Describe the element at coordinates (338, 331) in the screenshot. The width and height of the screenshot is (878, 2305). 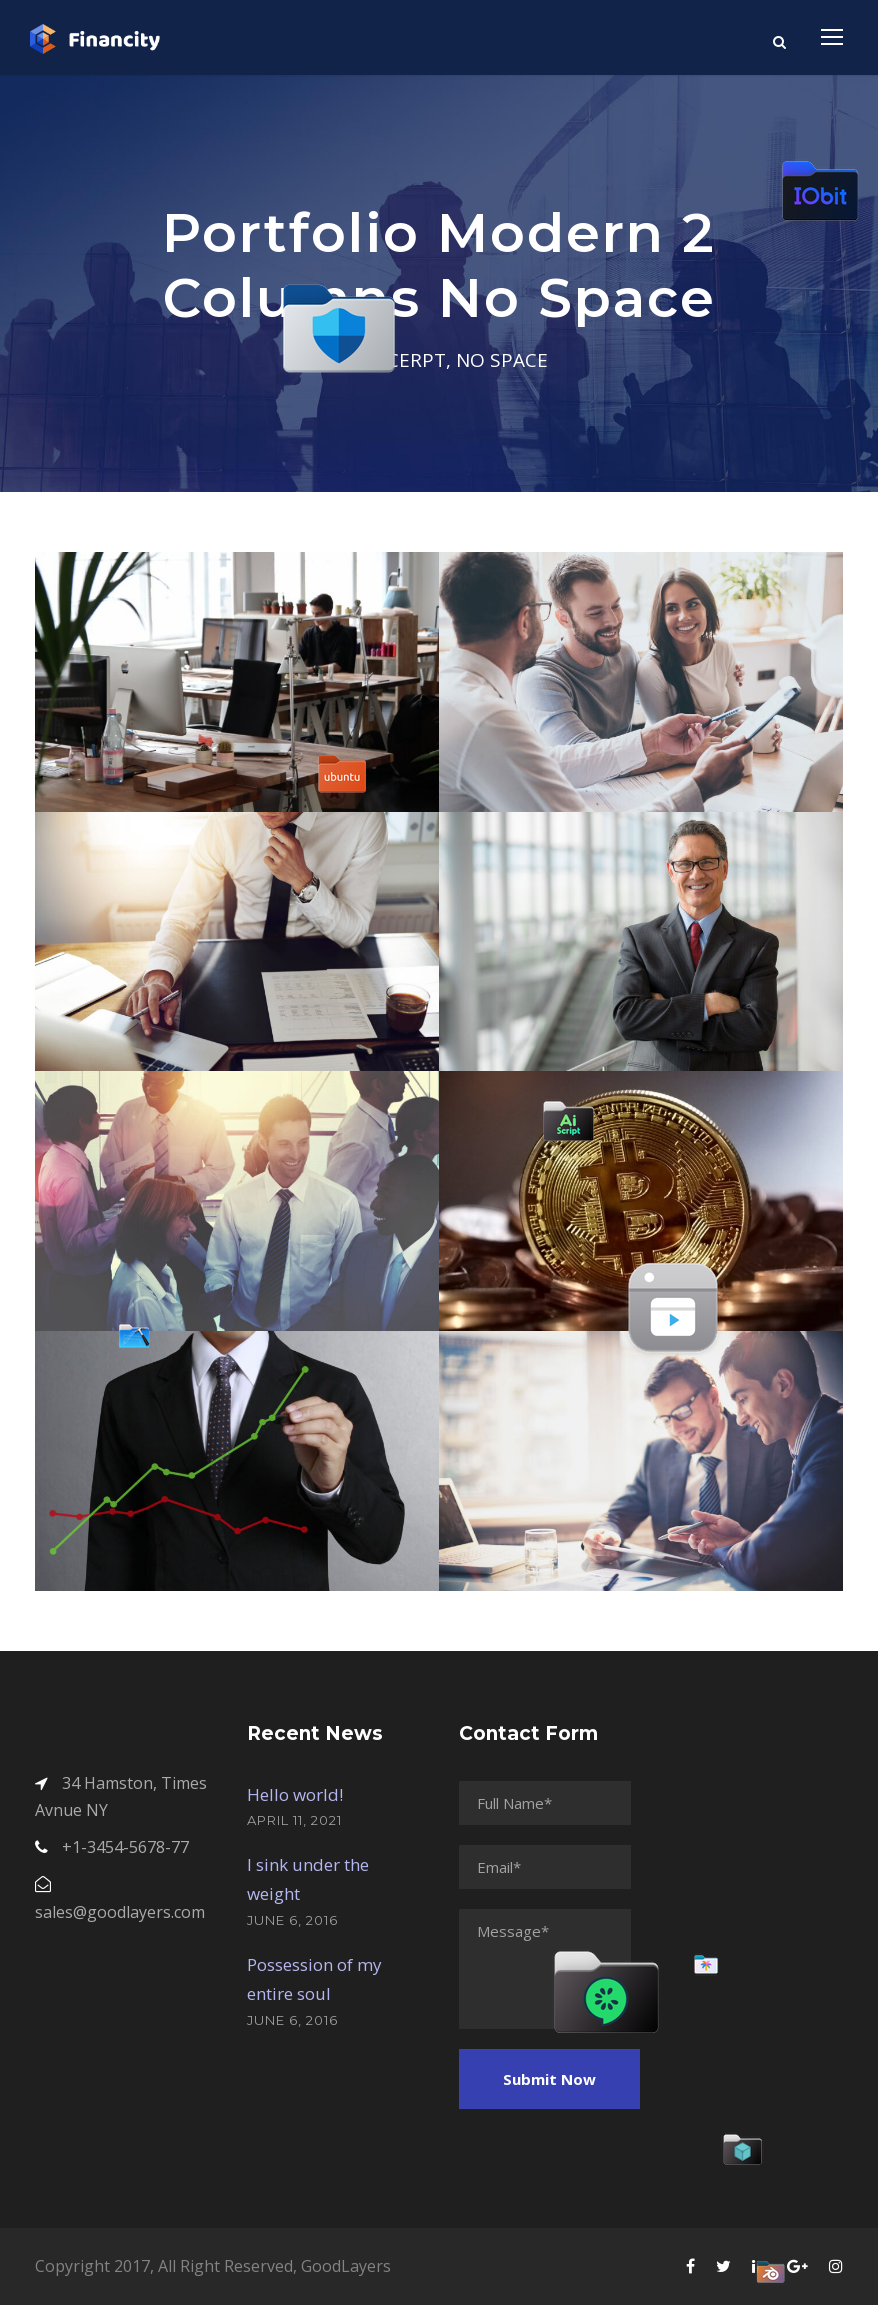
I see `open microsoft defender security files folder` at that location.